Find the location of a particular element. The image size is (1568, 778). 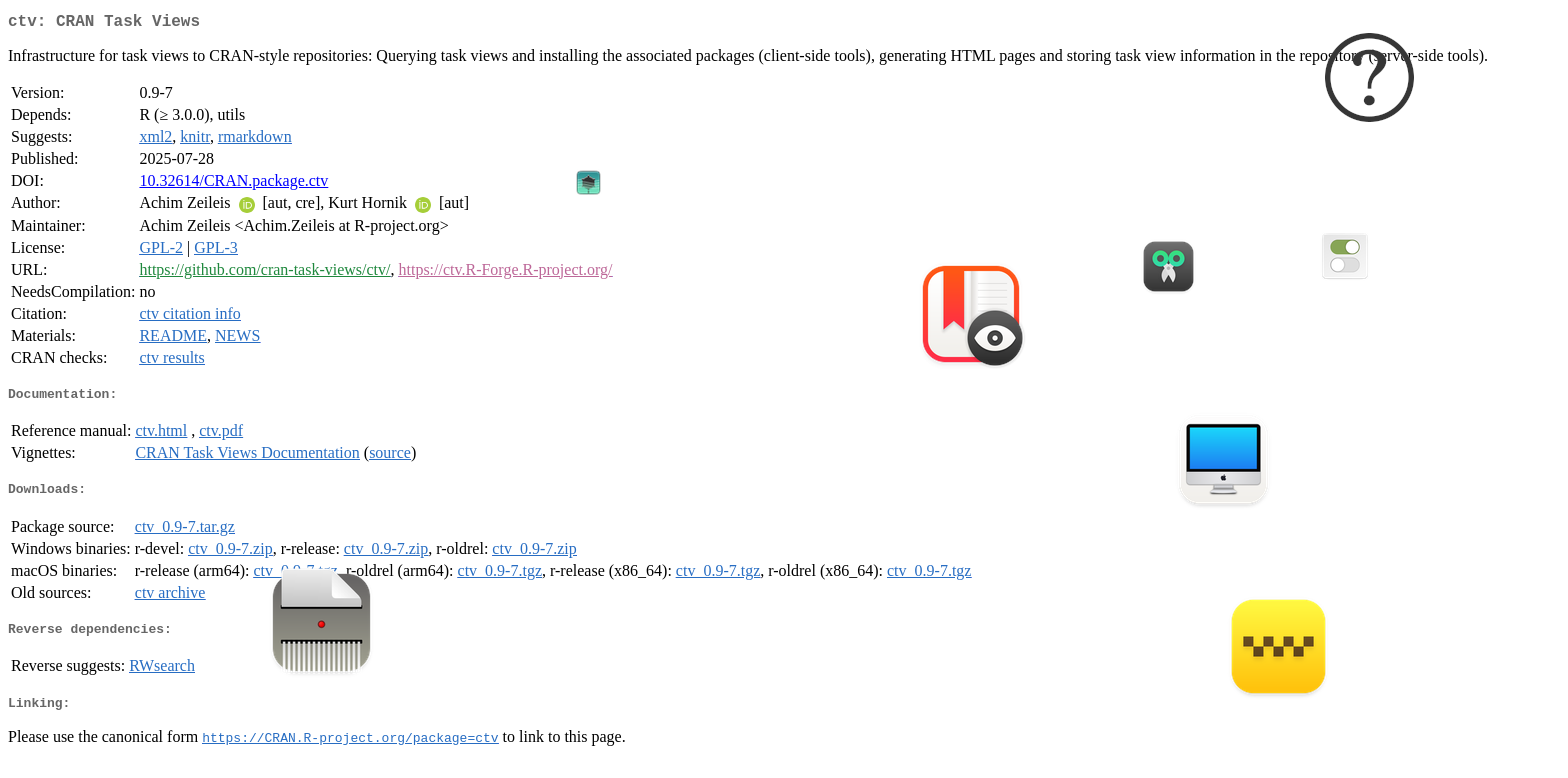

open taxi or ride-hailing app is located at coordinates (1278, 646).